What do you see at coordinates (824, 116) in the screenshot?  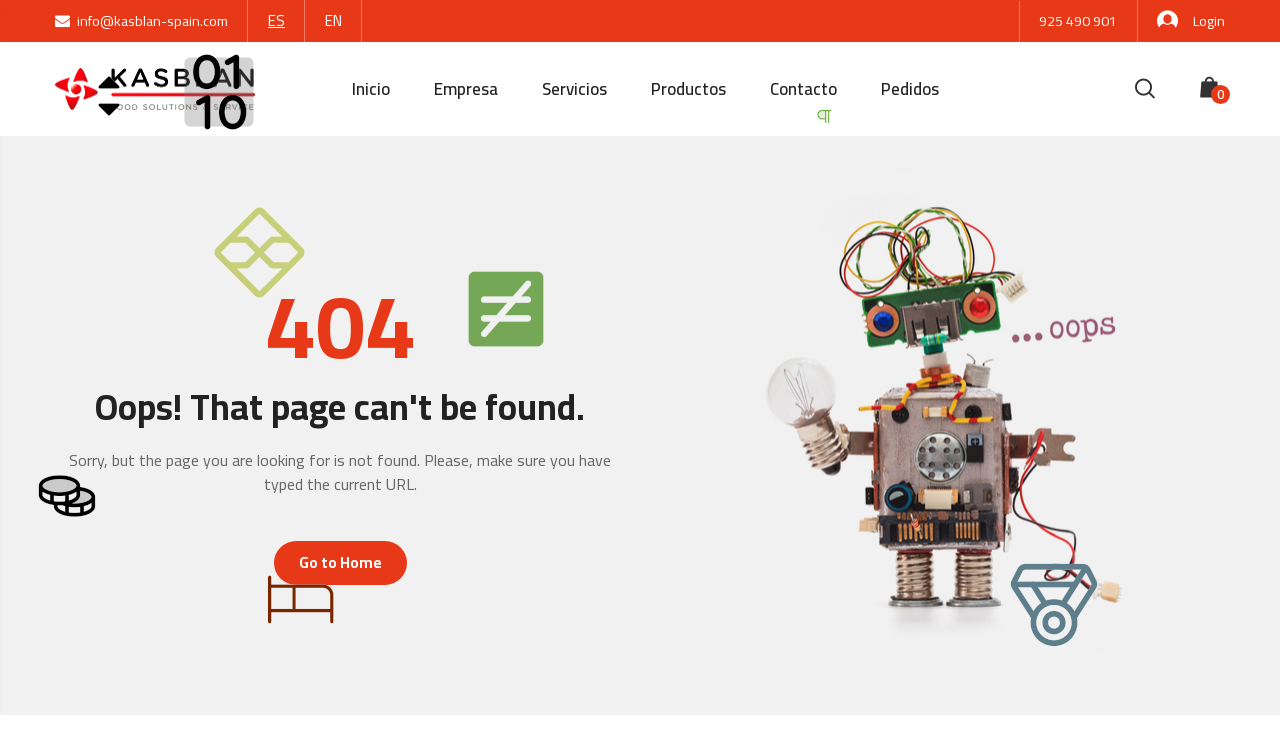 I see `insert a paragraph break` at bounding box center [824, 116].